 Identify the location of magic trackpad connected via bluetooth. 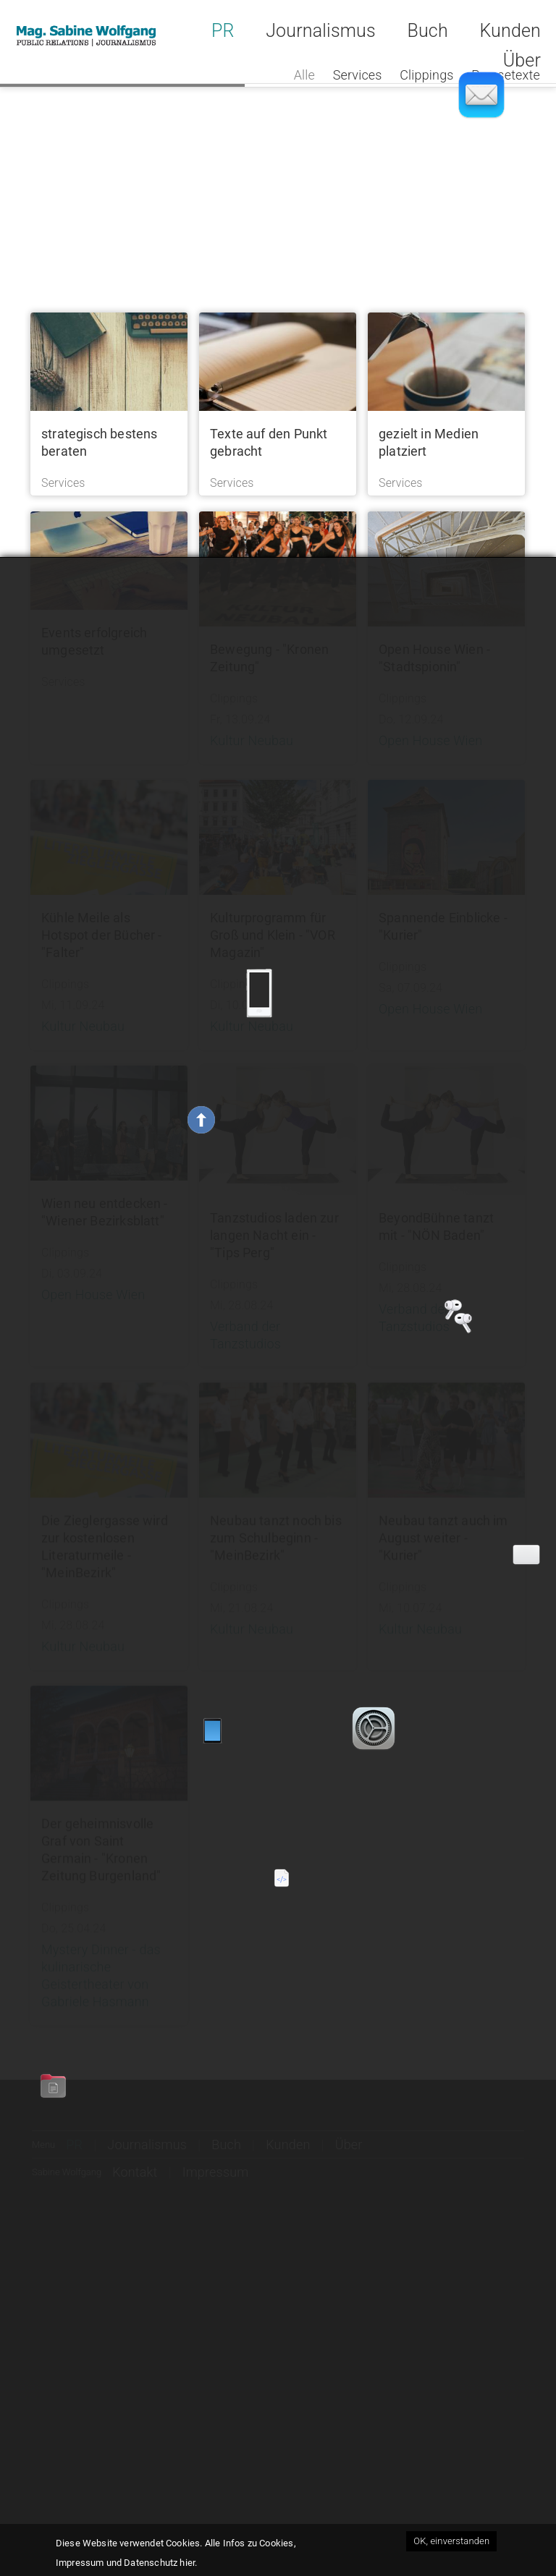
(526, 1555).